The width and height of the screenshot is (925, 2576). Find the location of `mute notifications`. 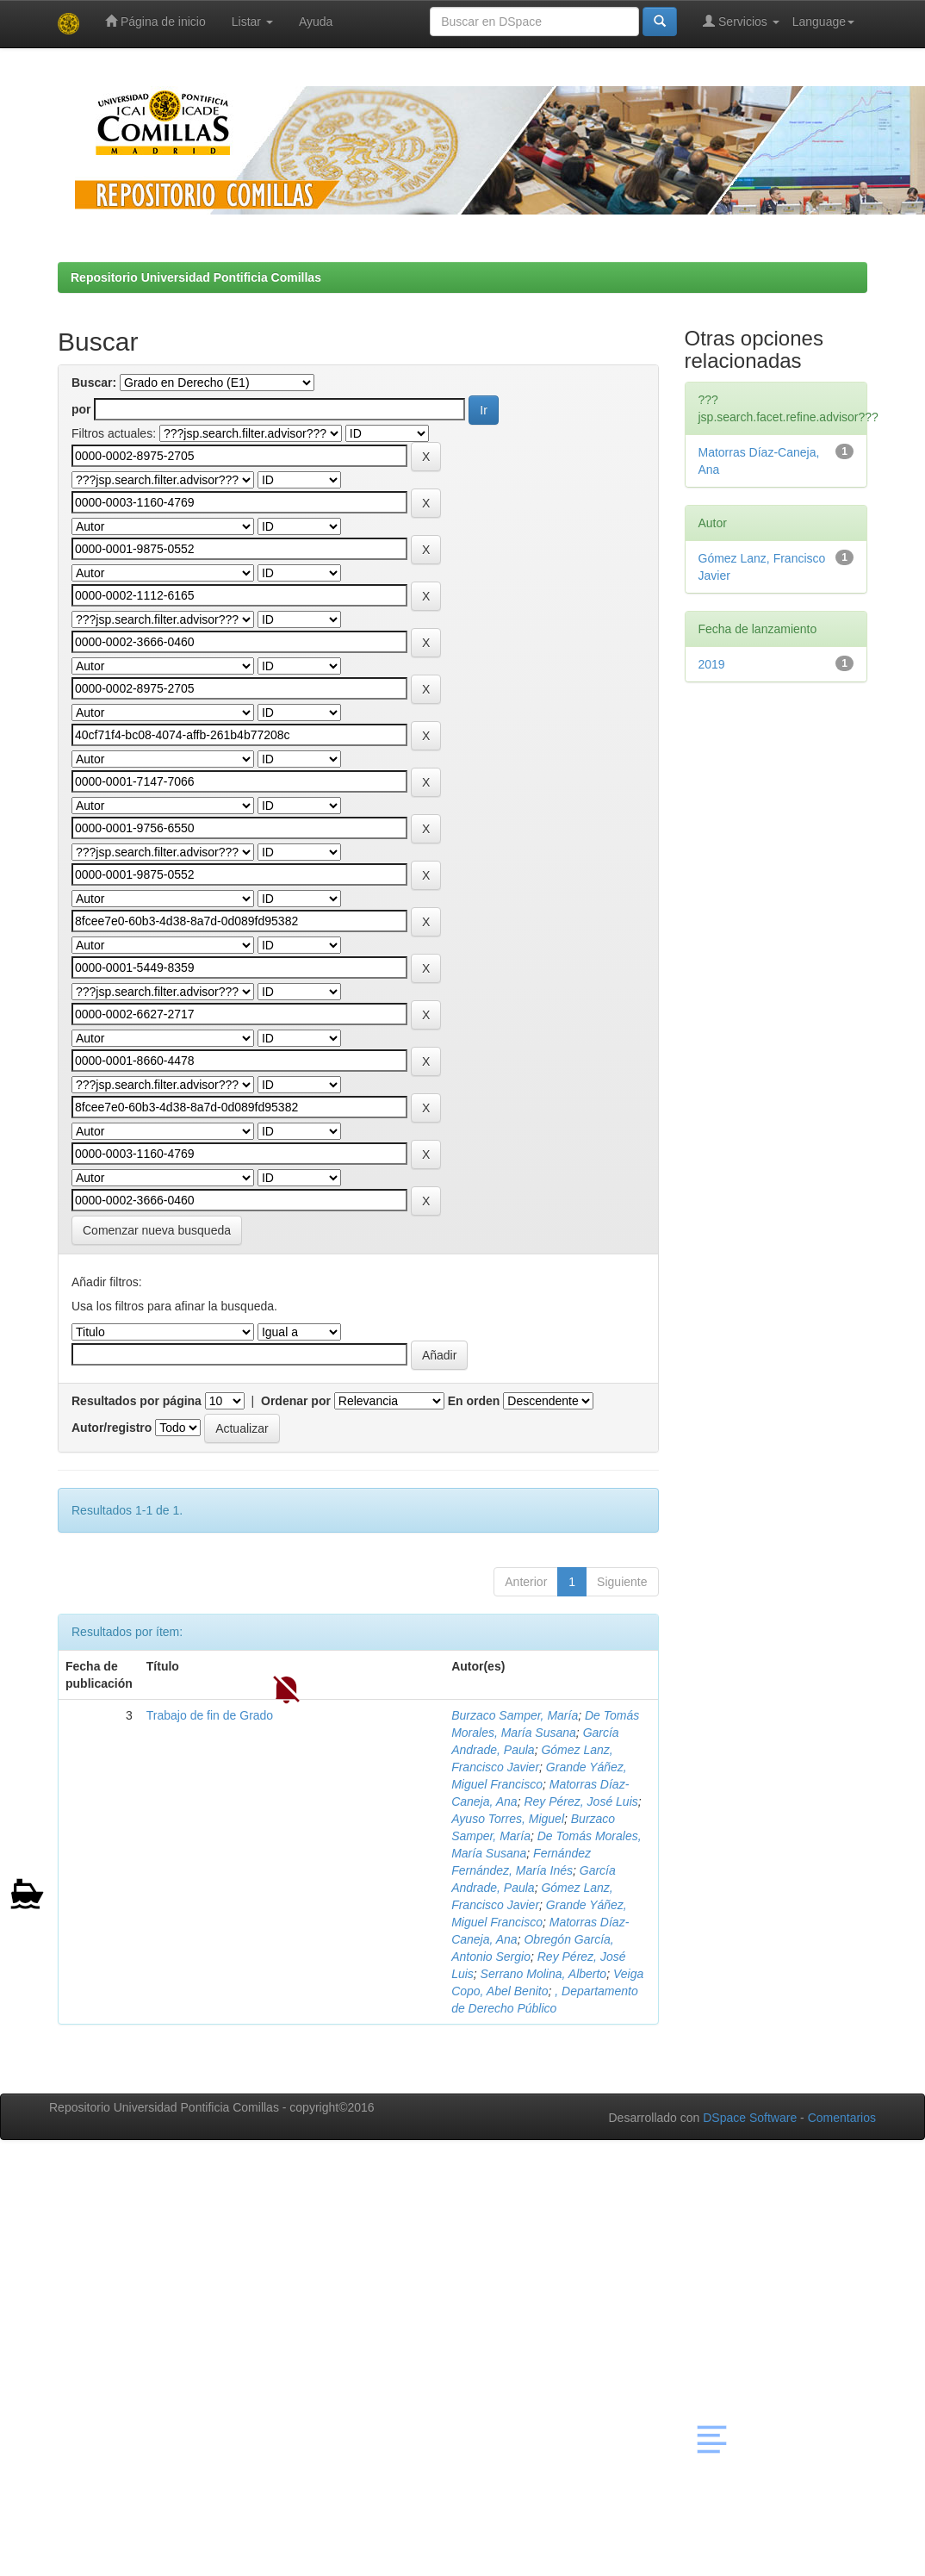

mute notifications is located at coordinates (286, 1689).